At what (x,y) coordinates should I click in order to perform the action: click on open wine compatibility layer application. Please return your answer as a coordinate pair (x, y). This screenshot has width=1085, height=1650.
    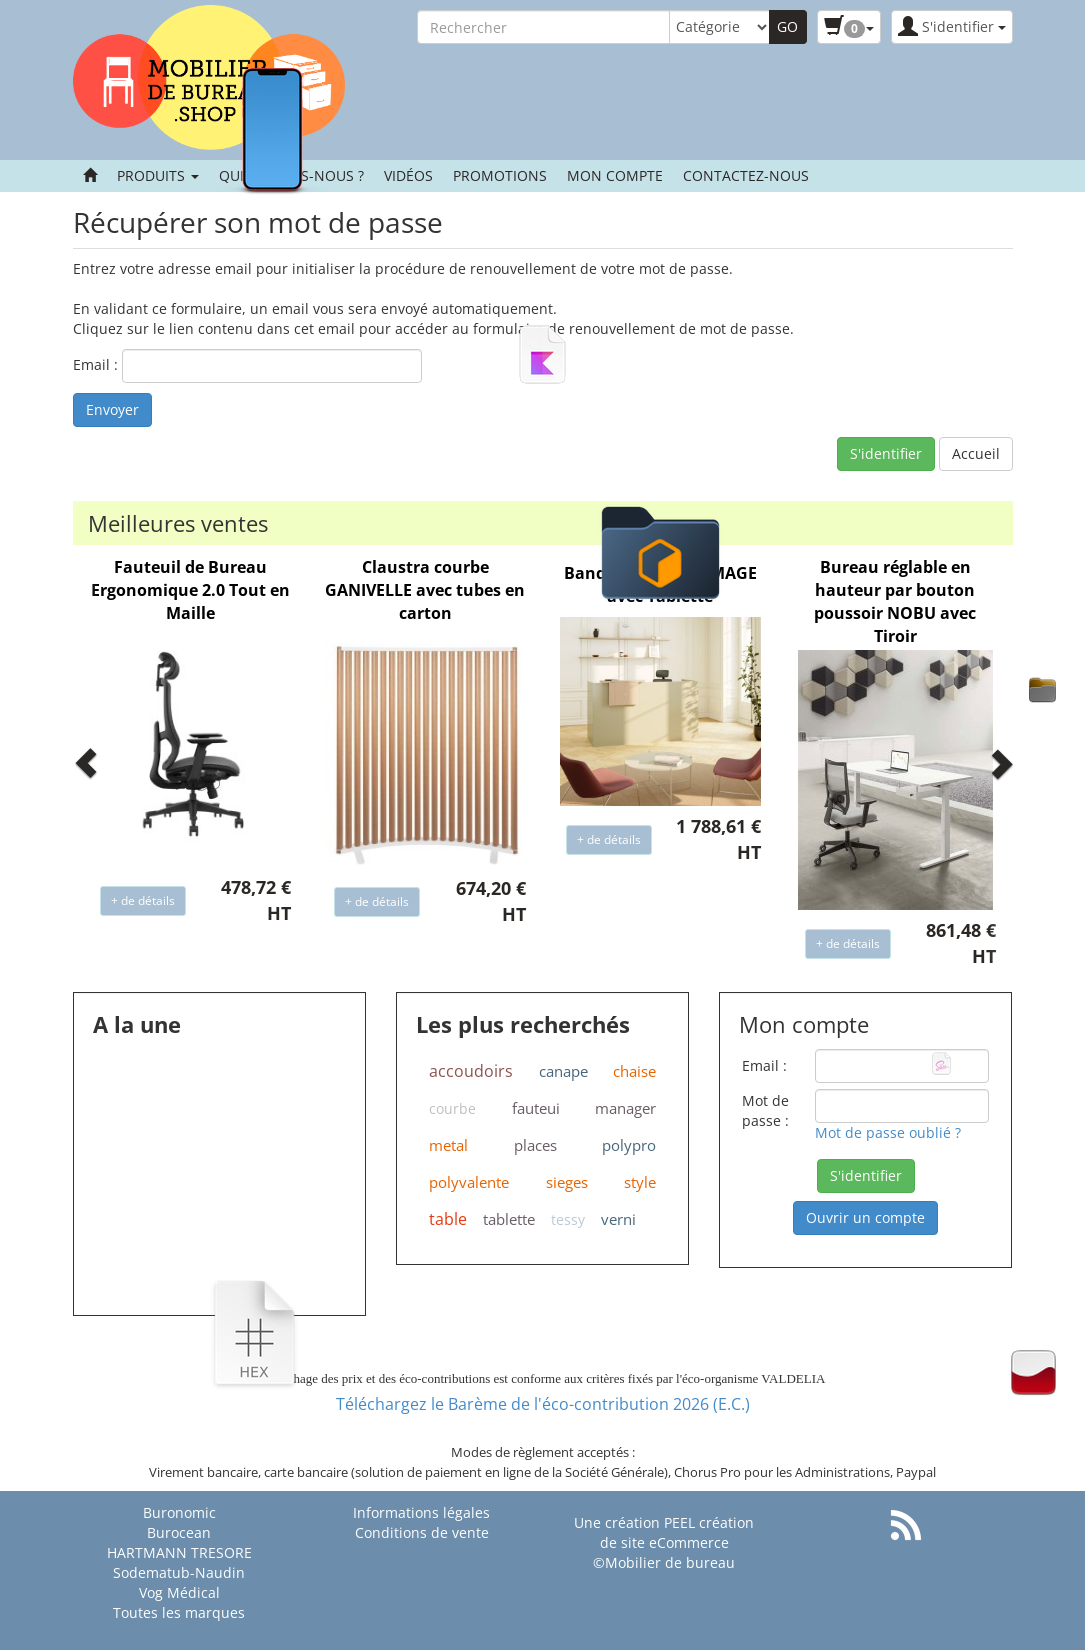
    Looking at the image, I should click on (1033, 1372).